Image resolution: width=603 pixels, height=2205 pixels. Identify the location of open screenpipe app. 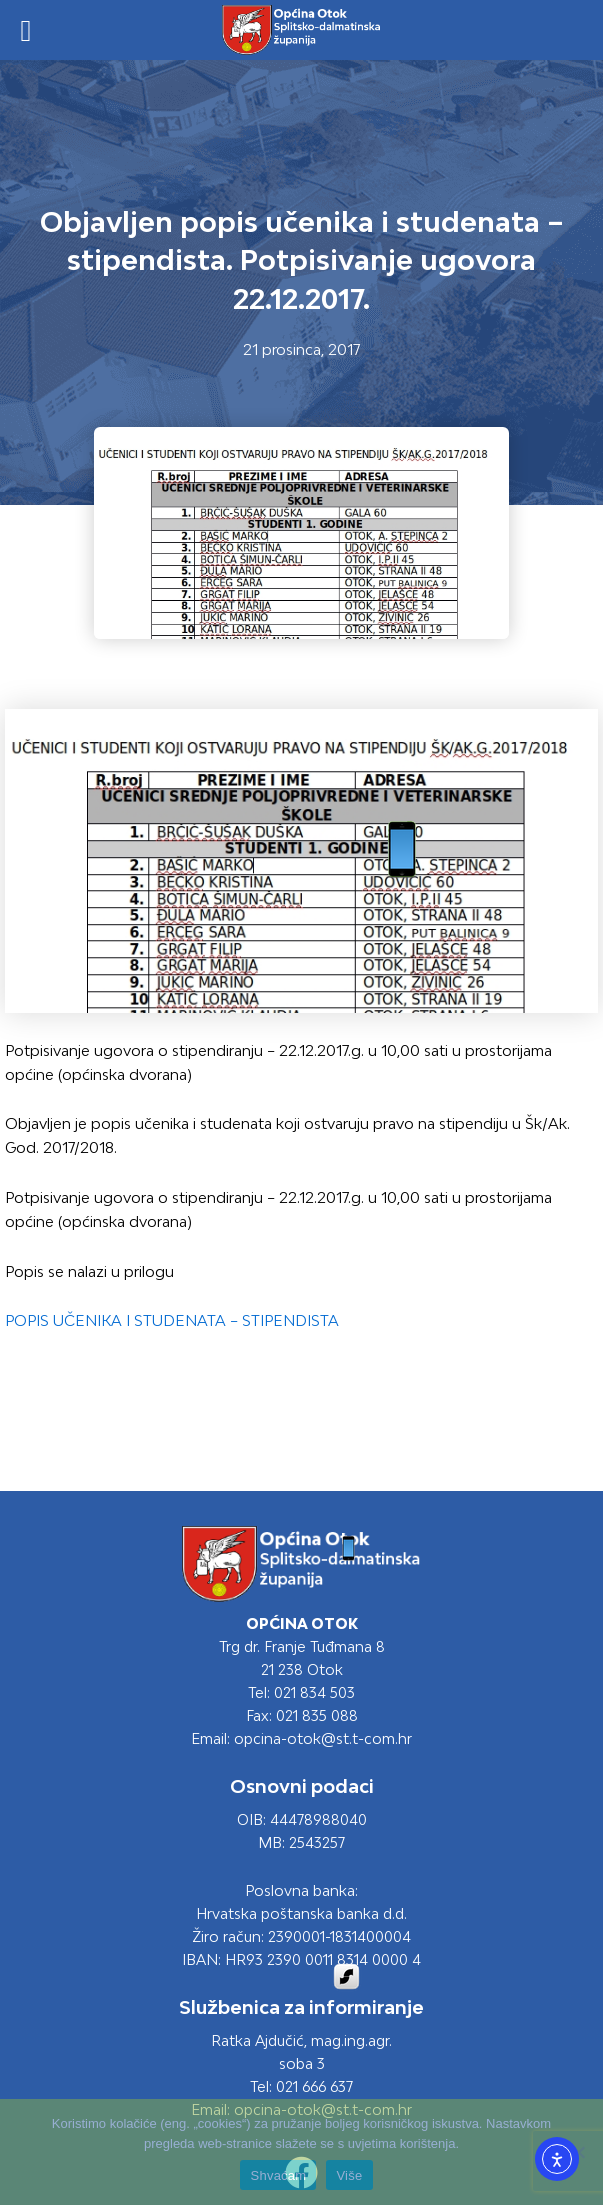
(346, 1976).